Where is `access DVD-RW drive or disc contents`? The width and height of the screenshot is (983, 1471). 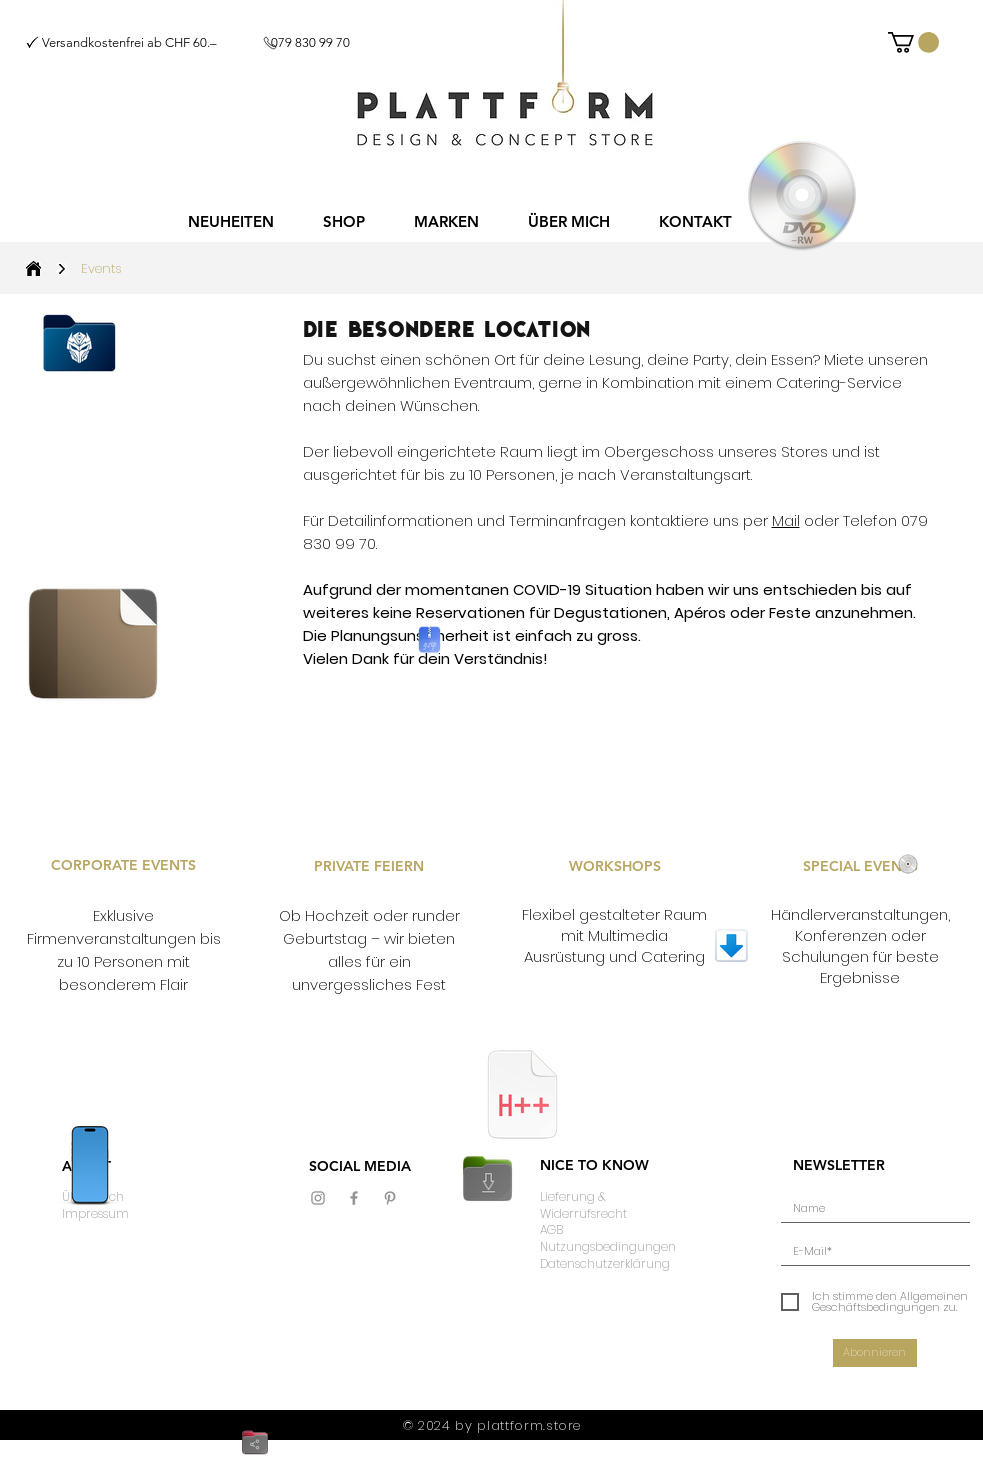
access DVD-RW drive or disc contents is located at coordinates (802, 197).